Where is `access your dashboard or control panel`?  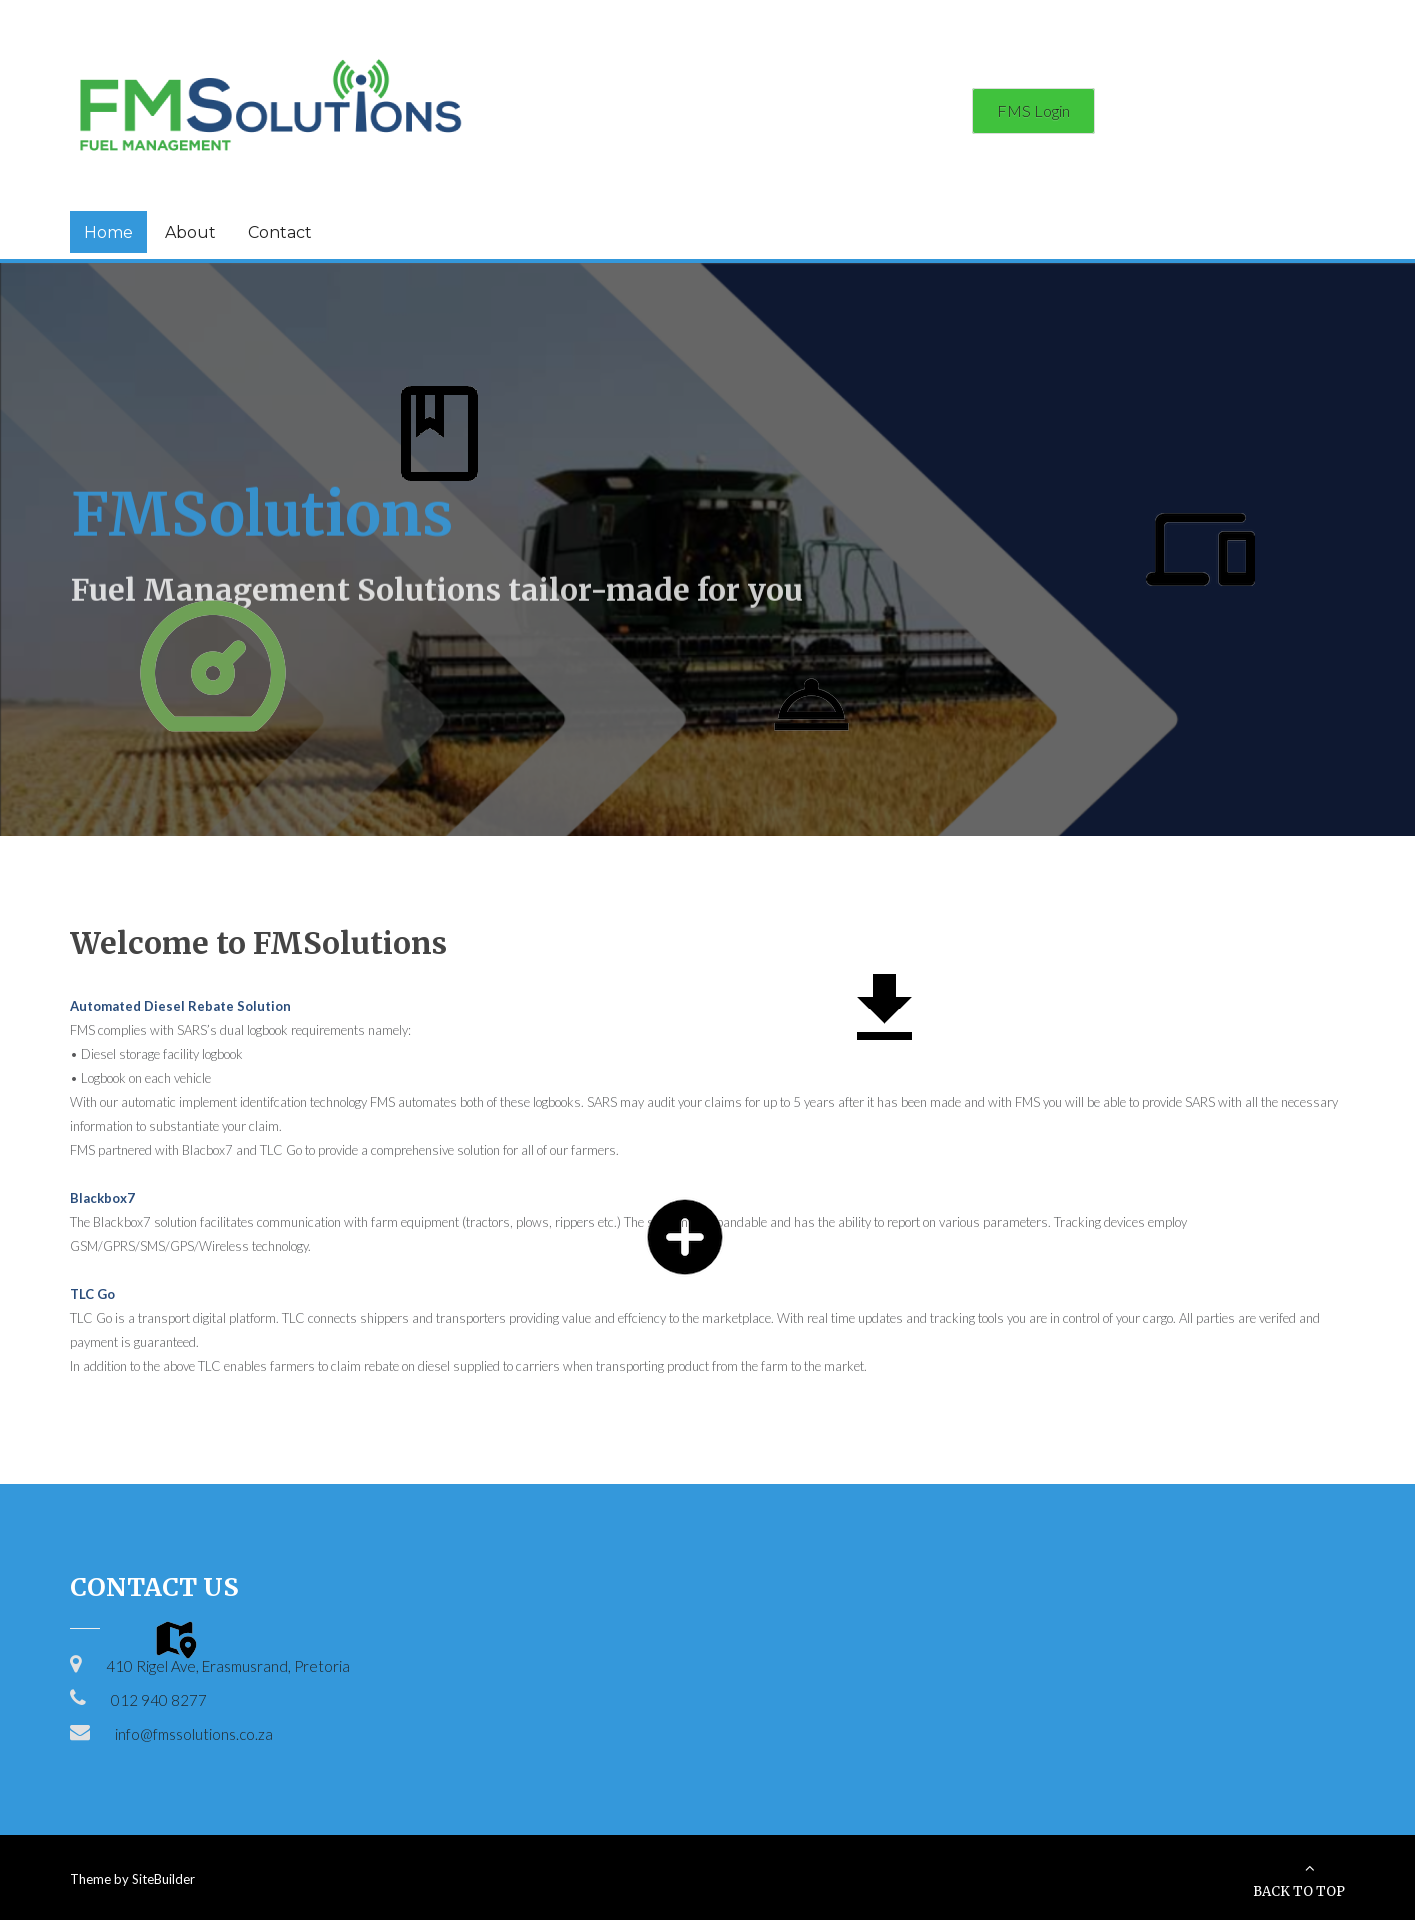
access your dashboard or control panel is located at coordinates (213, 666).